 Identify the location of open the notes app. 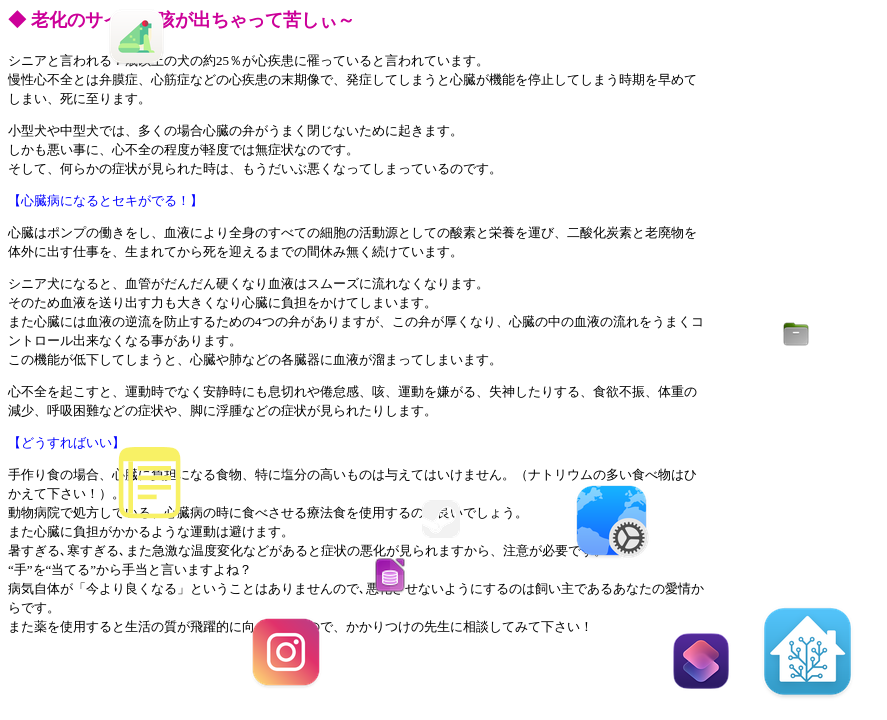
(152, 485).